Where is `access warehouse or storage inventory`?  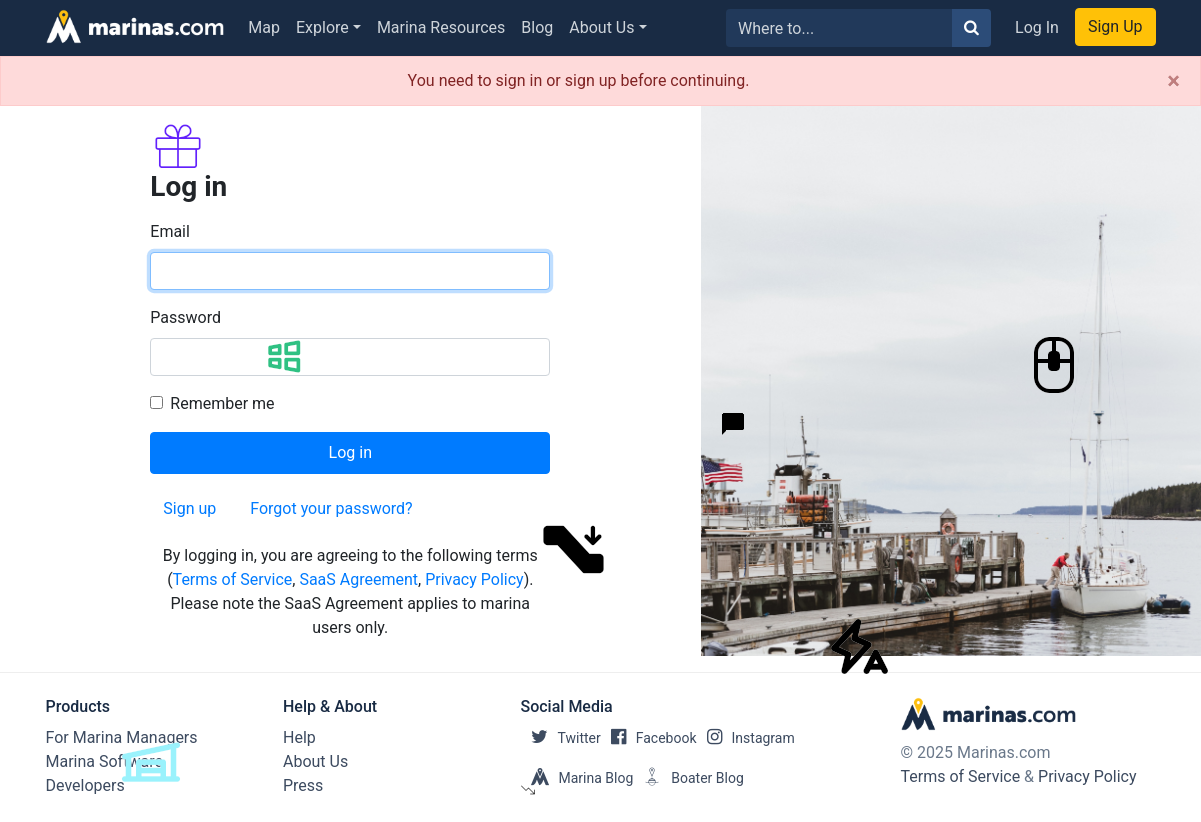
access warehouse or storage inventory is located at coordinates (151, 764).